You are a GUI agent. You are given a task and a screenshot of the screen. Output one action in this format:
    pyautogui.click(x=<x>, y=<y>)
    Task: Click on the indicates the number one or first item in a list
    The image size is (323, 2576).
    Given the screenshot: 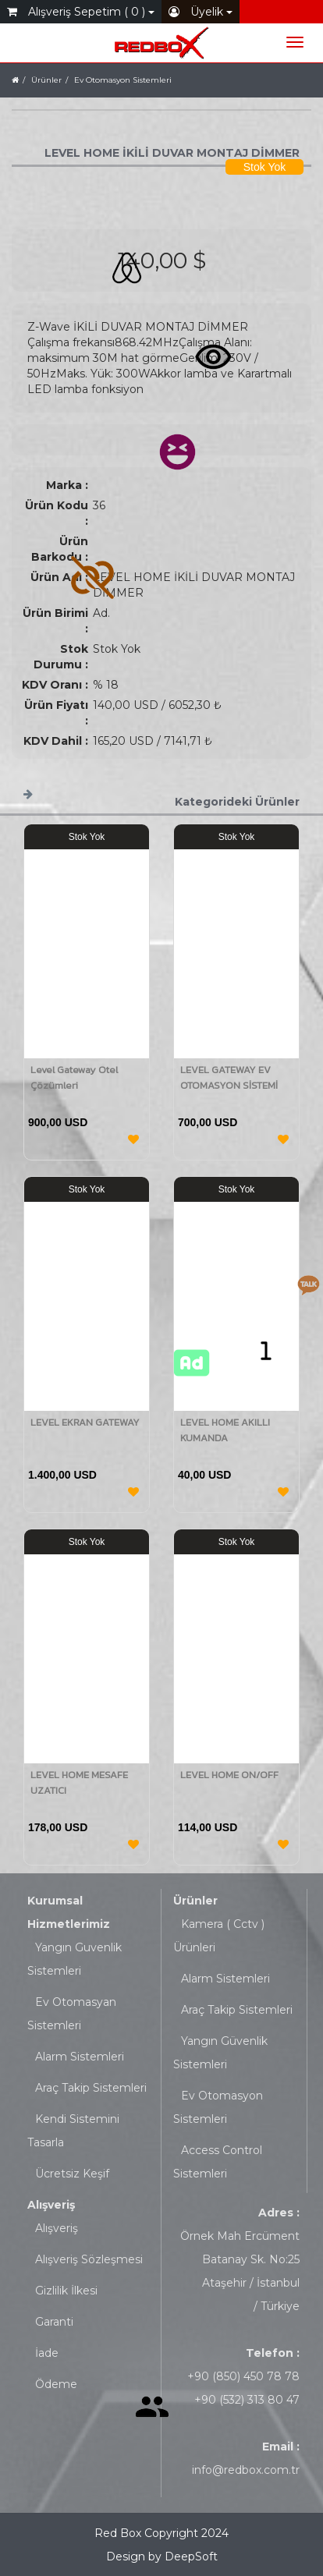 What is the action you would take?
    pyautogui.click(x=266, y=1351)
    